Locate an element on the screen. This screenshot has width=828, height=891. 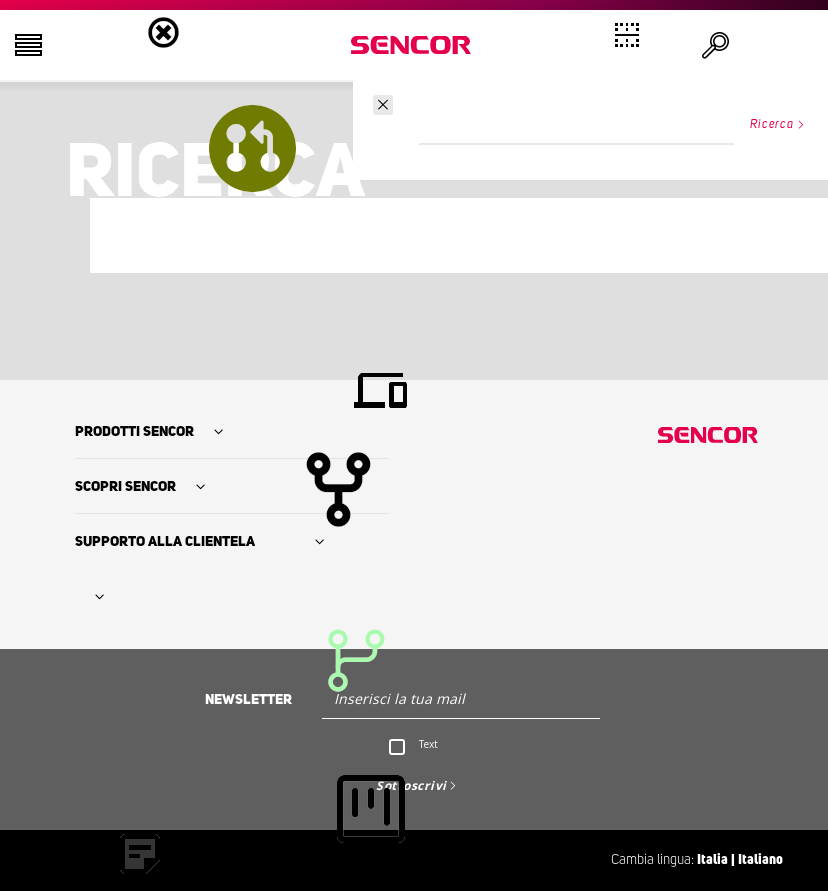
view open pull request in activity feed is located at coordinates (252, 148).